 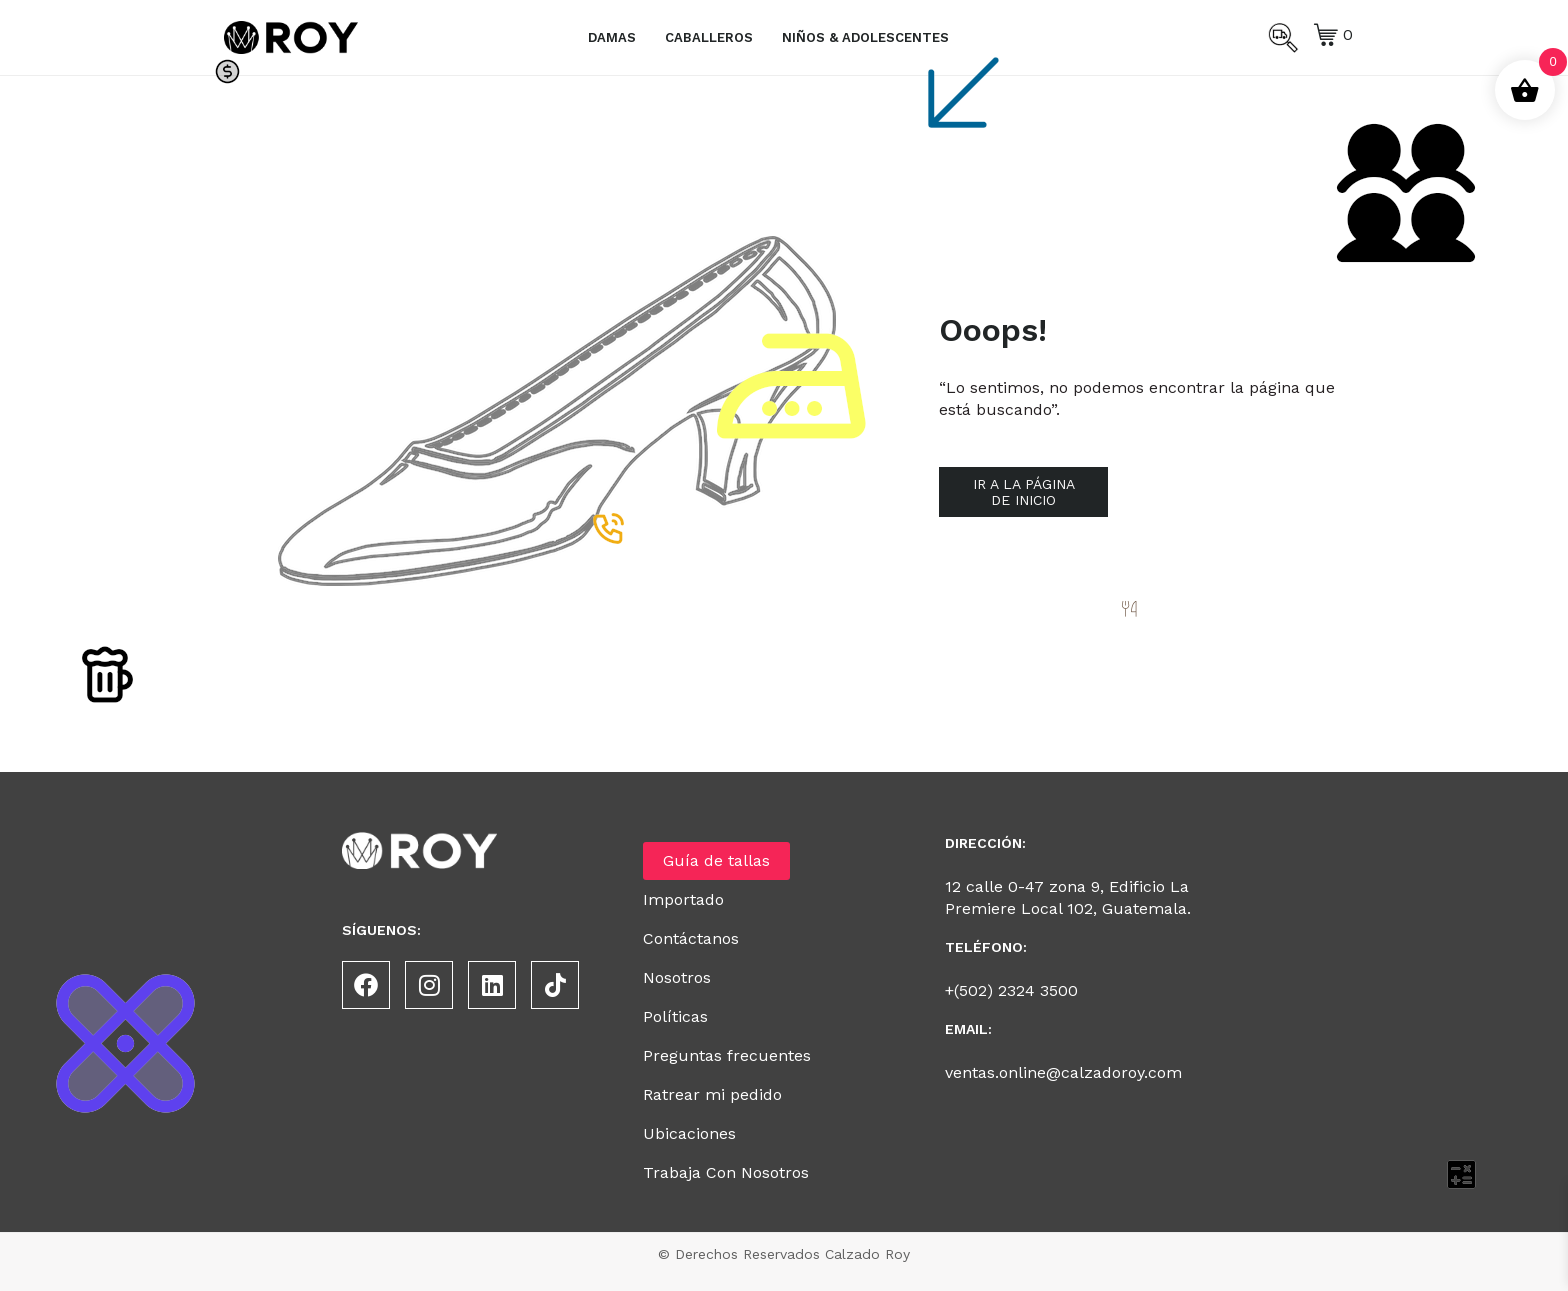 I want to click on view all team members, so click(x=1406, y=193).